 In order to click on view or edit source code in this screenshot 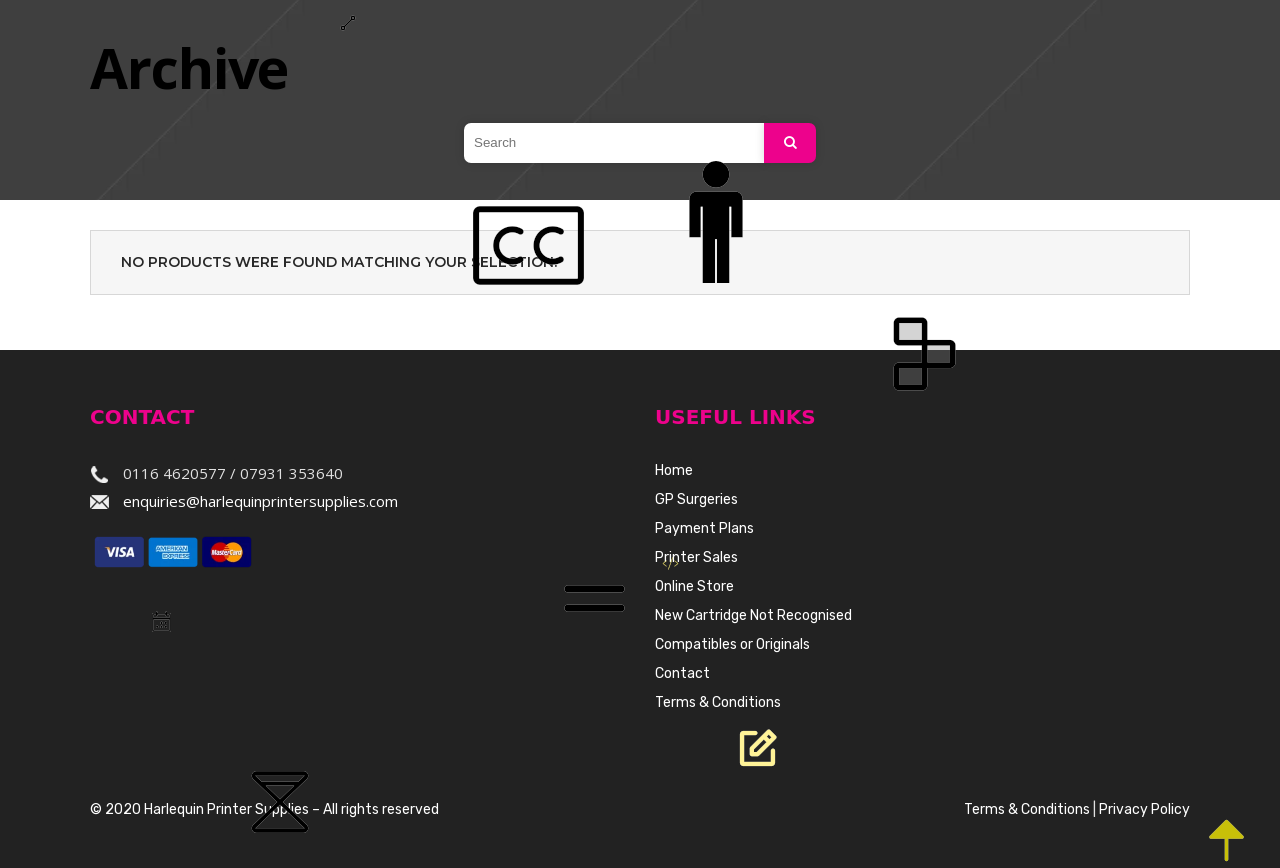, I will do `click(670, 563)`.